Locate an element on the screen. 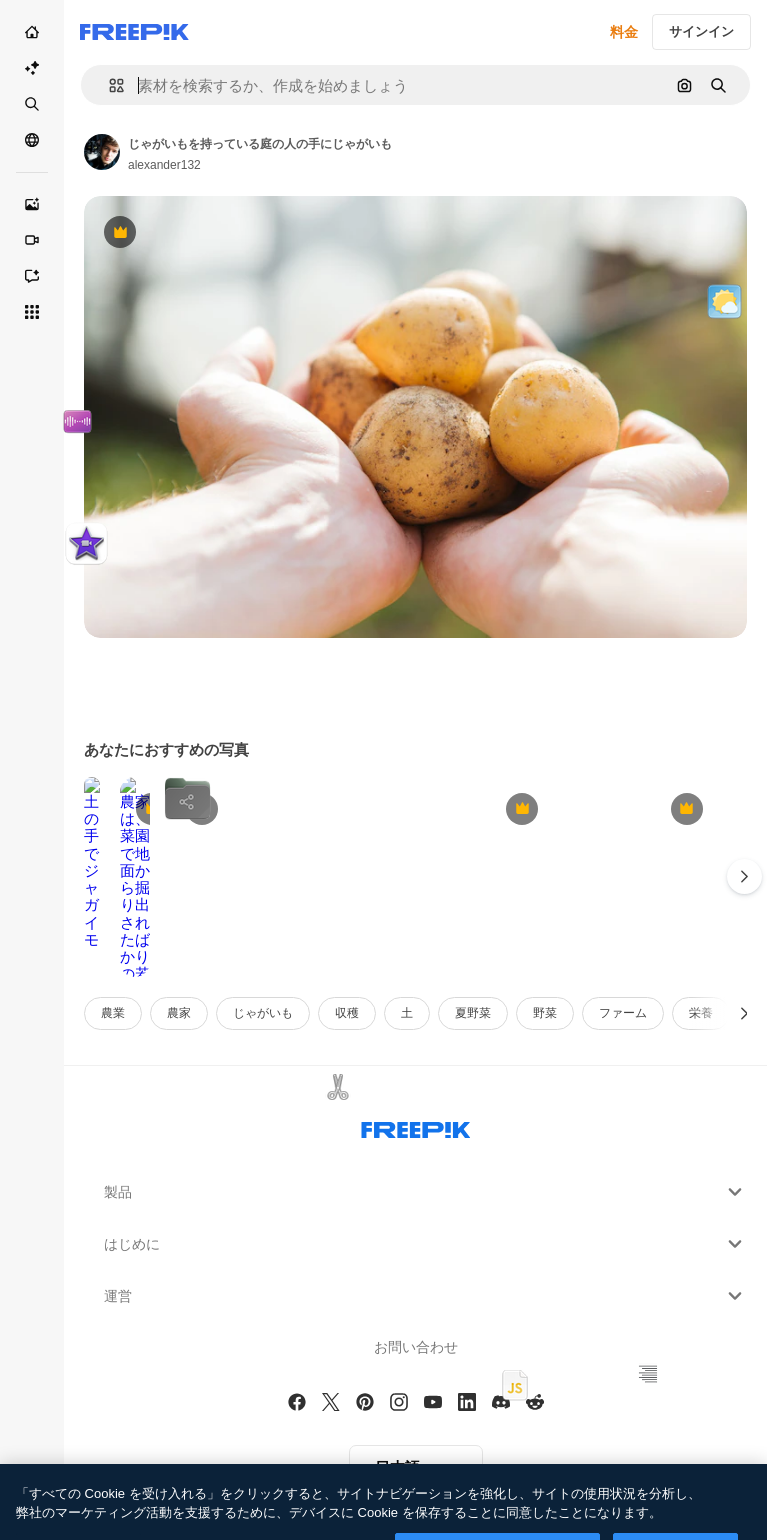 This screenshot has height=1540, width=767. align text to the right margin is located at coordinates (648, 1374).